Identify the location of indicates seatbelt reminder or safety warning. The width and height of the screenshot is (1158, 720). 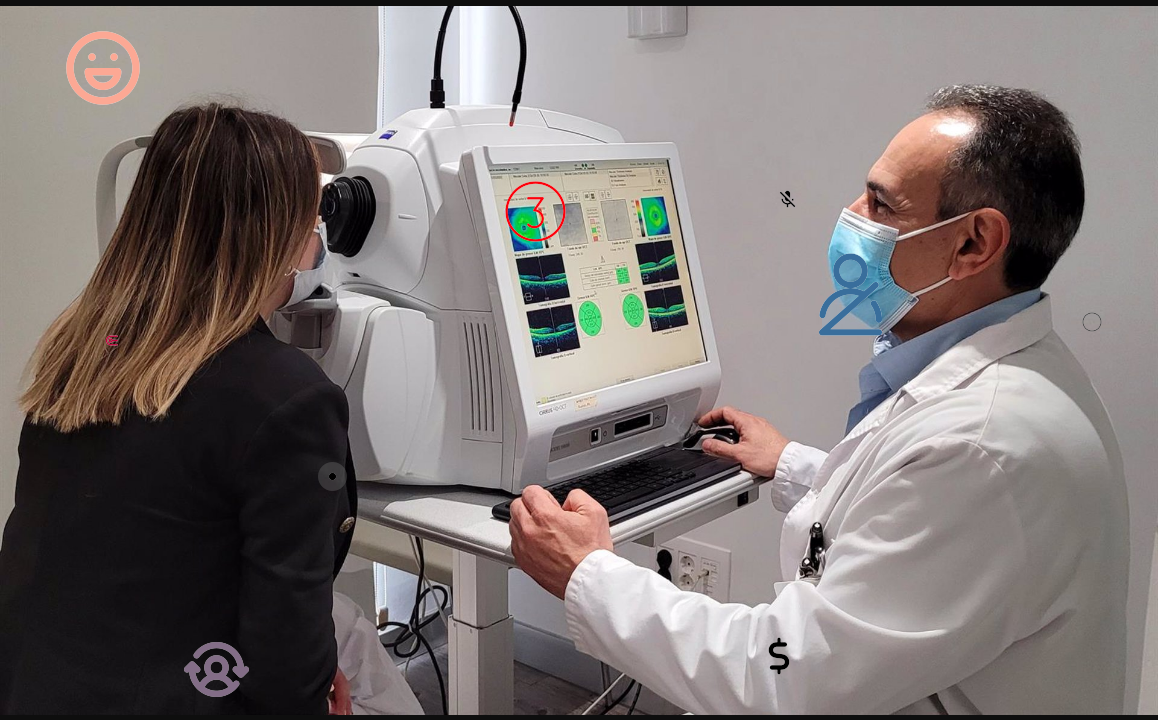
(850, 294).